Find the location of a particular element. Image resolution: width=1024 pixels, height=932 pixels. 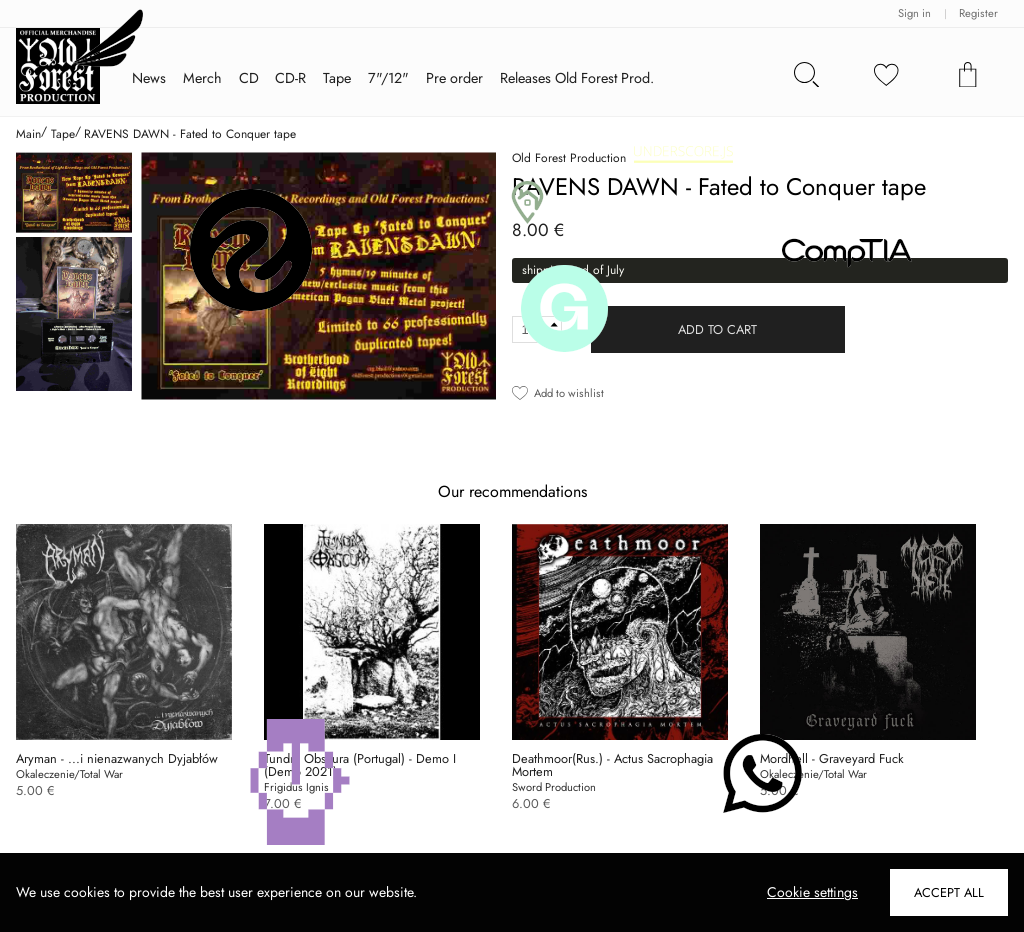

Ethiopian Airlines logo is located at coordinates (108, 38).